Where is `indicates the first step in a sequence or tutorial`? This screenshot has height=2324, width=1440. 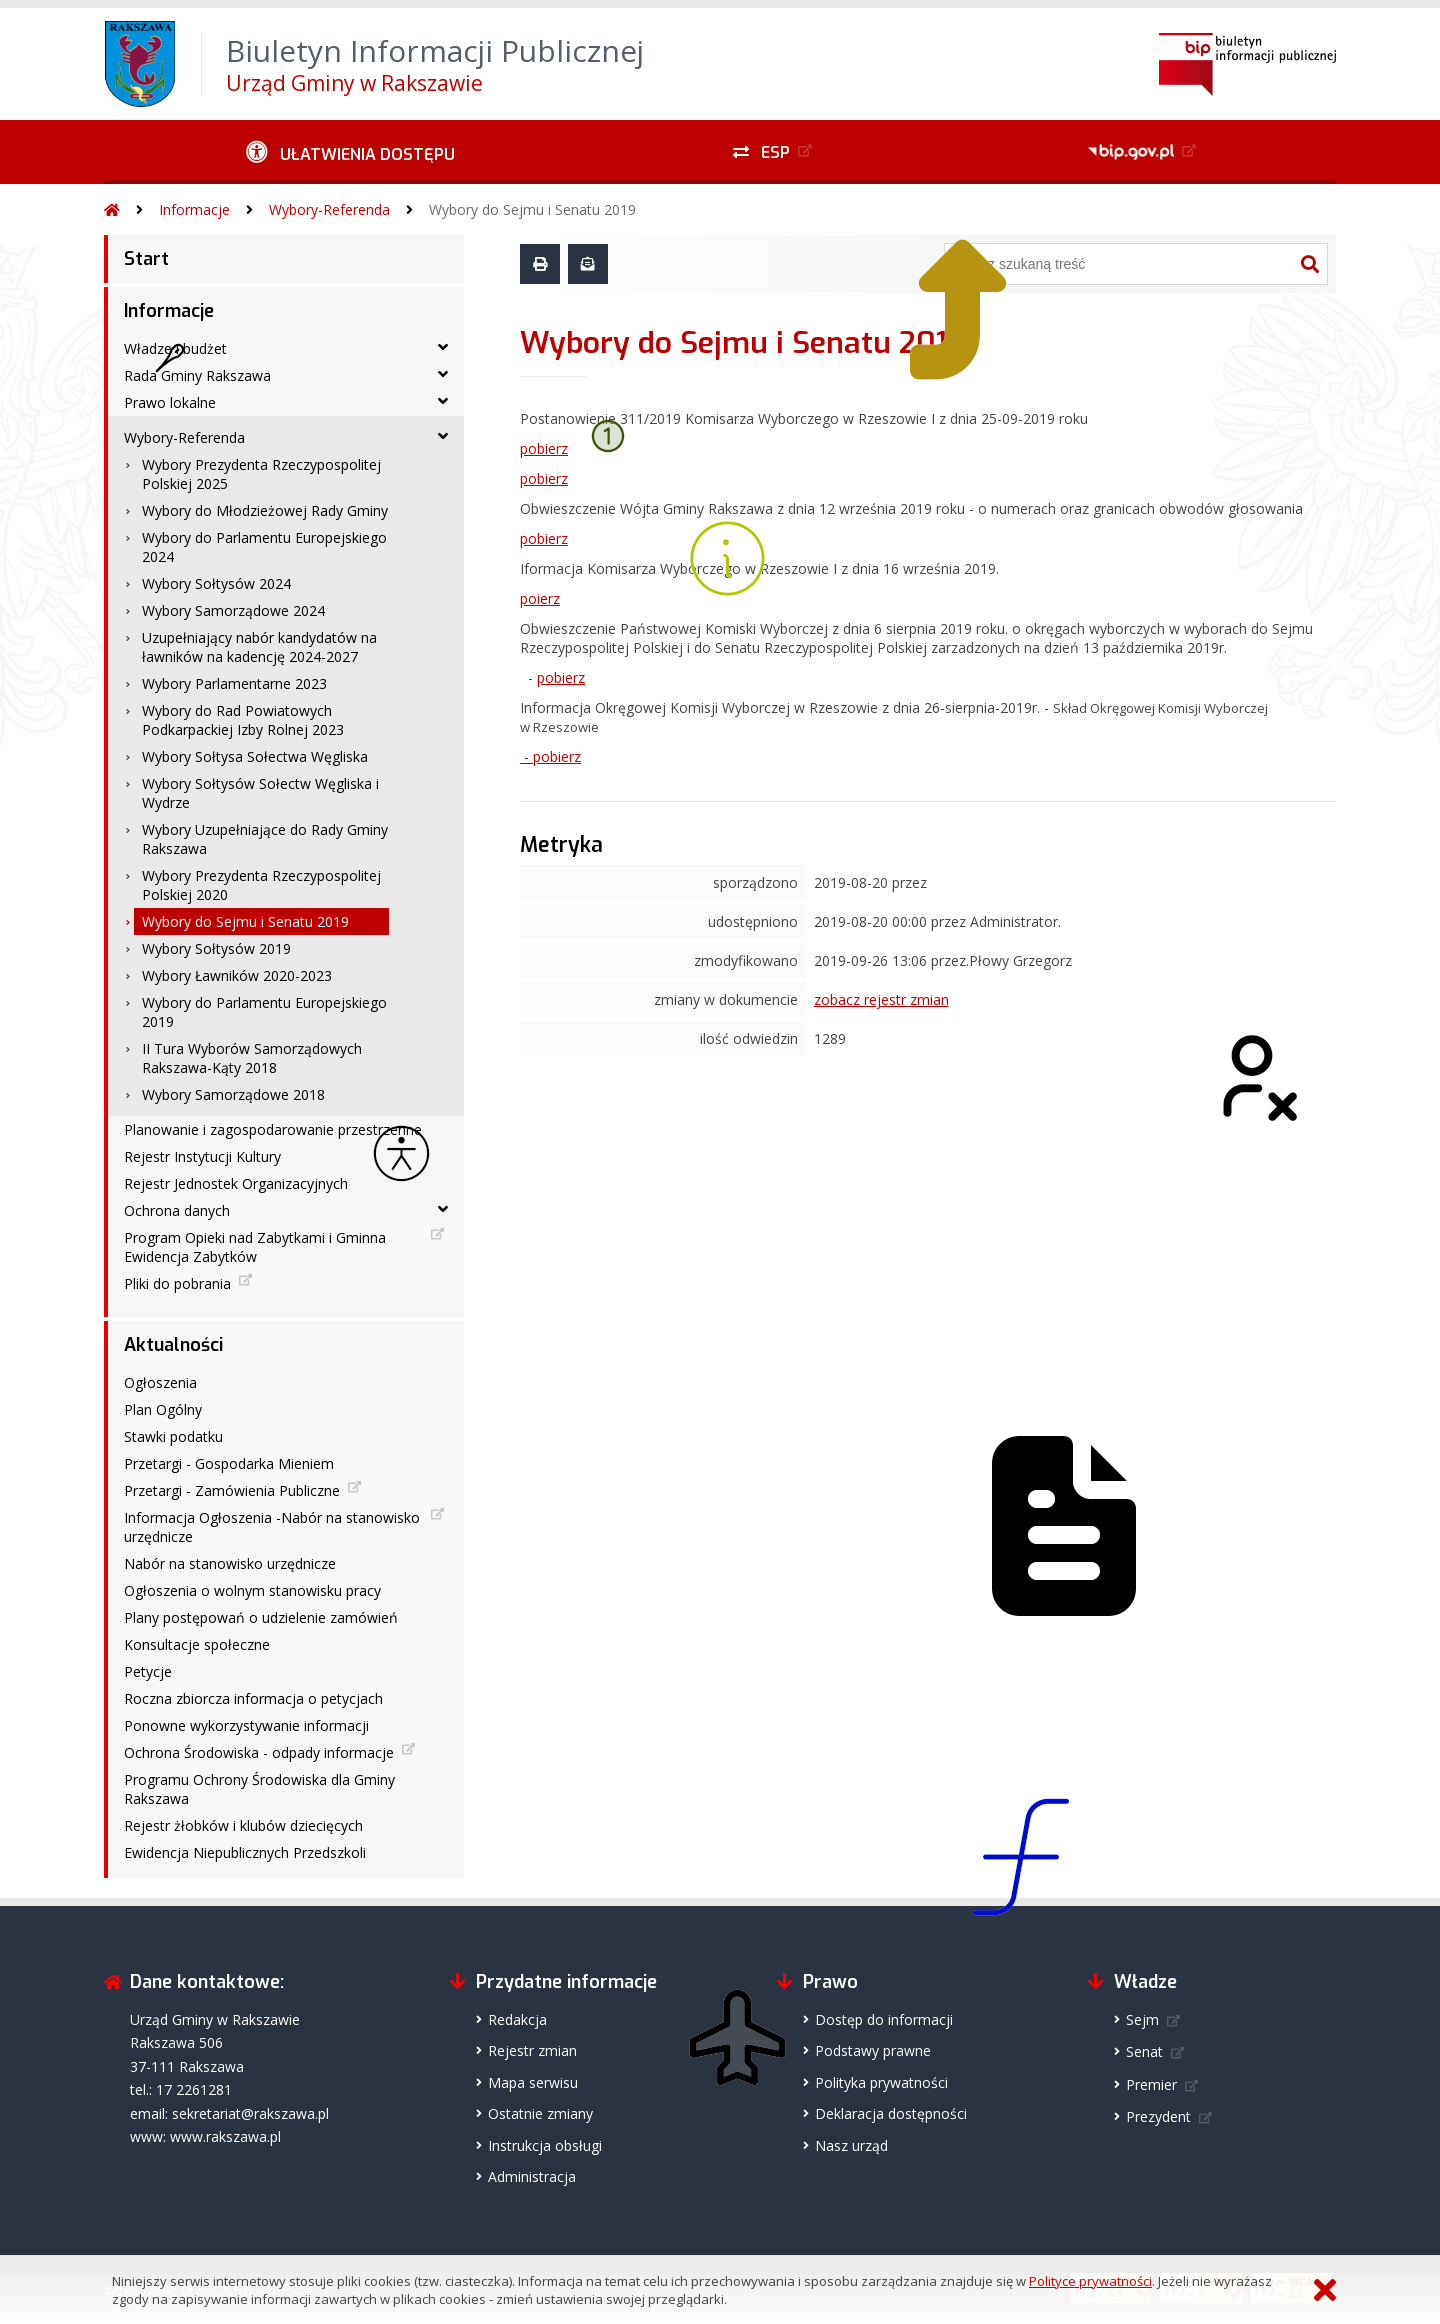 indicates the first step in a sequence or tutorial is located at coordinates (608, 436).